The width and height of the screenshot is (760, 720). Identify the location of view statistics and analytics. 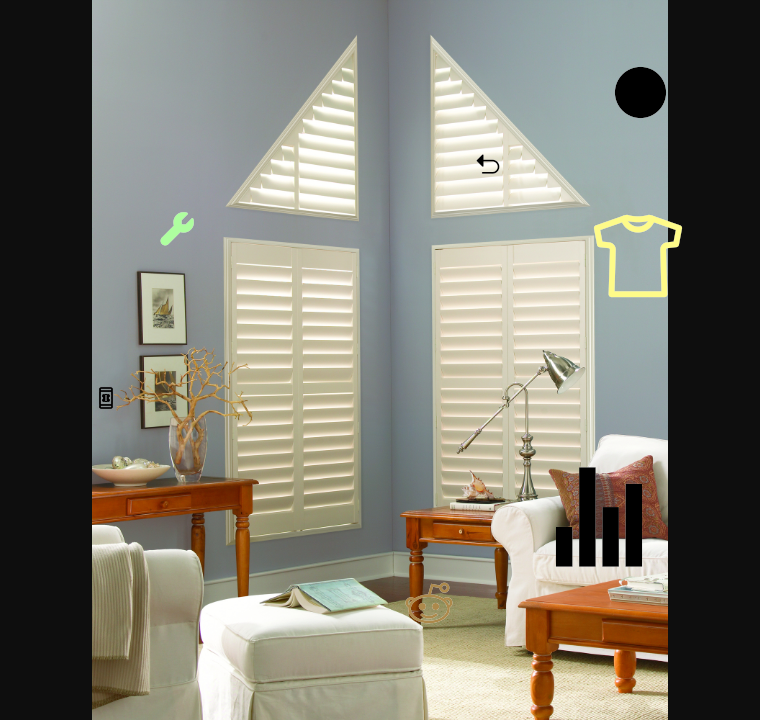
(599, 517).